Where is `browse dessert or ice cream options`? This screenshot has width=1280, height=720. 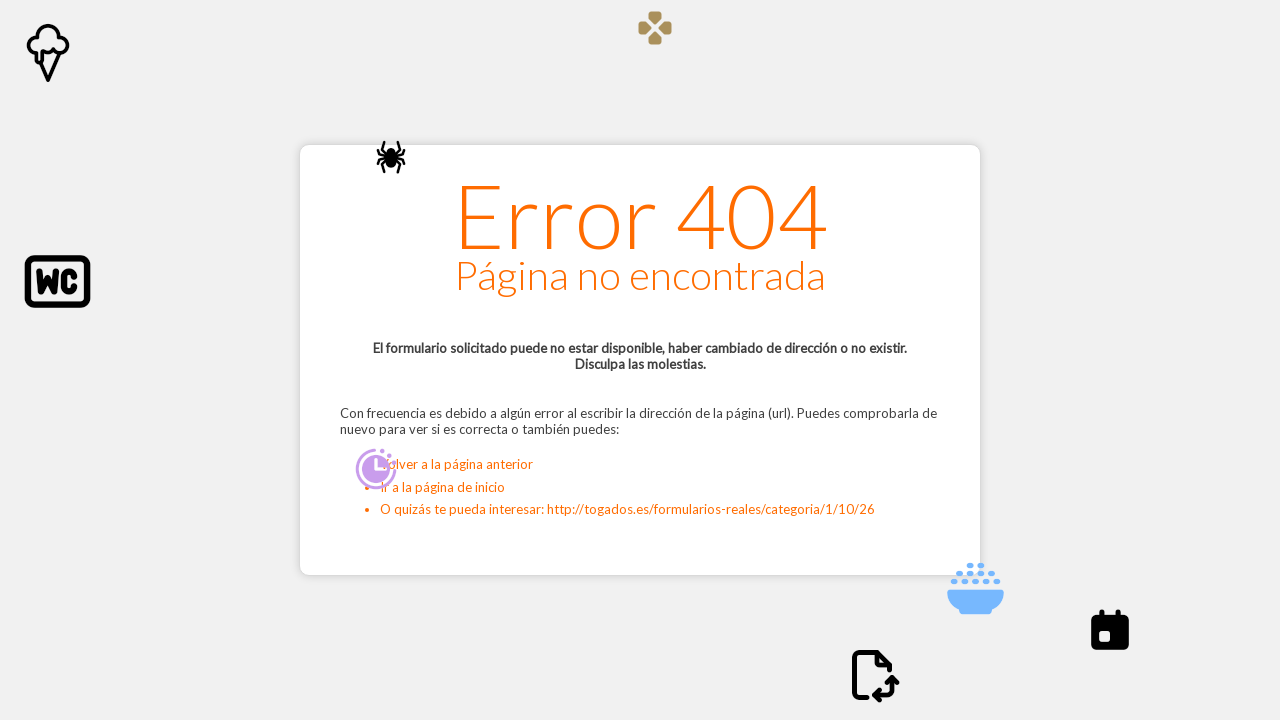 browse dessert or ice cream options is located at coordinates (48, 53).